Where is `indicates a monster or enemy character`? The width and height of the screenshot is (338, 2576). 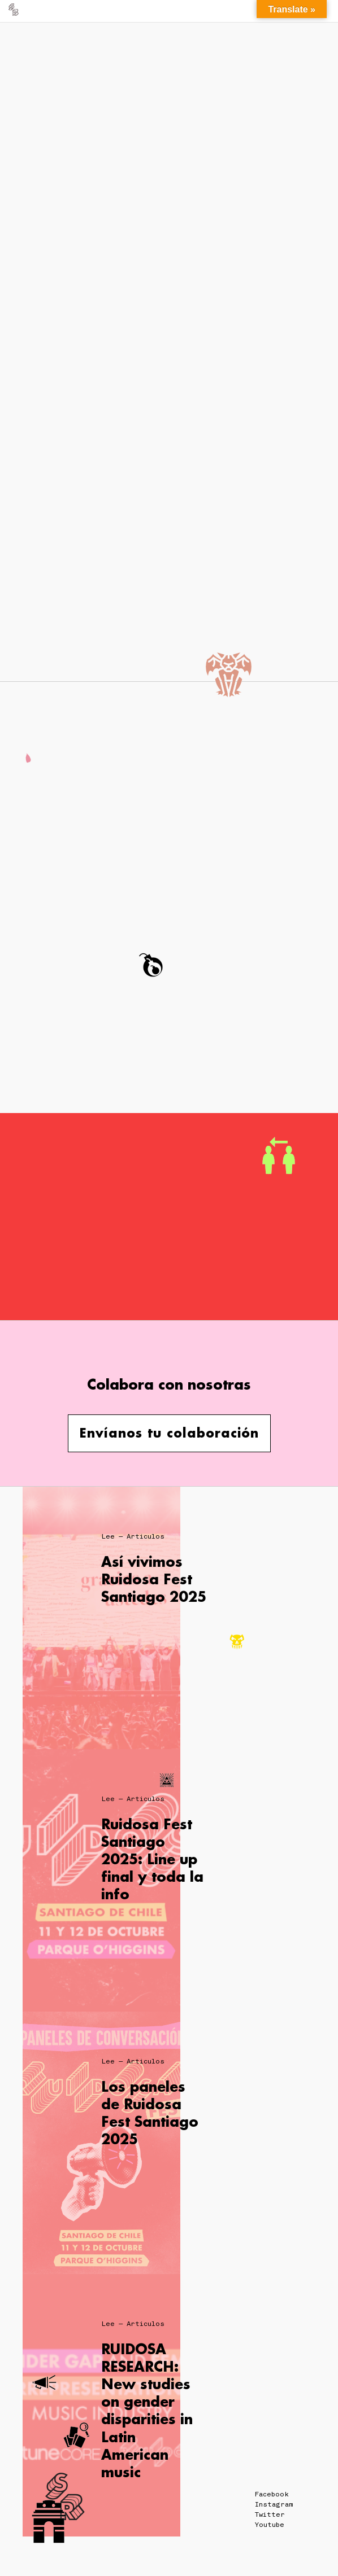 indicates a monster or enemy character is located at coordinates (237, 1641).